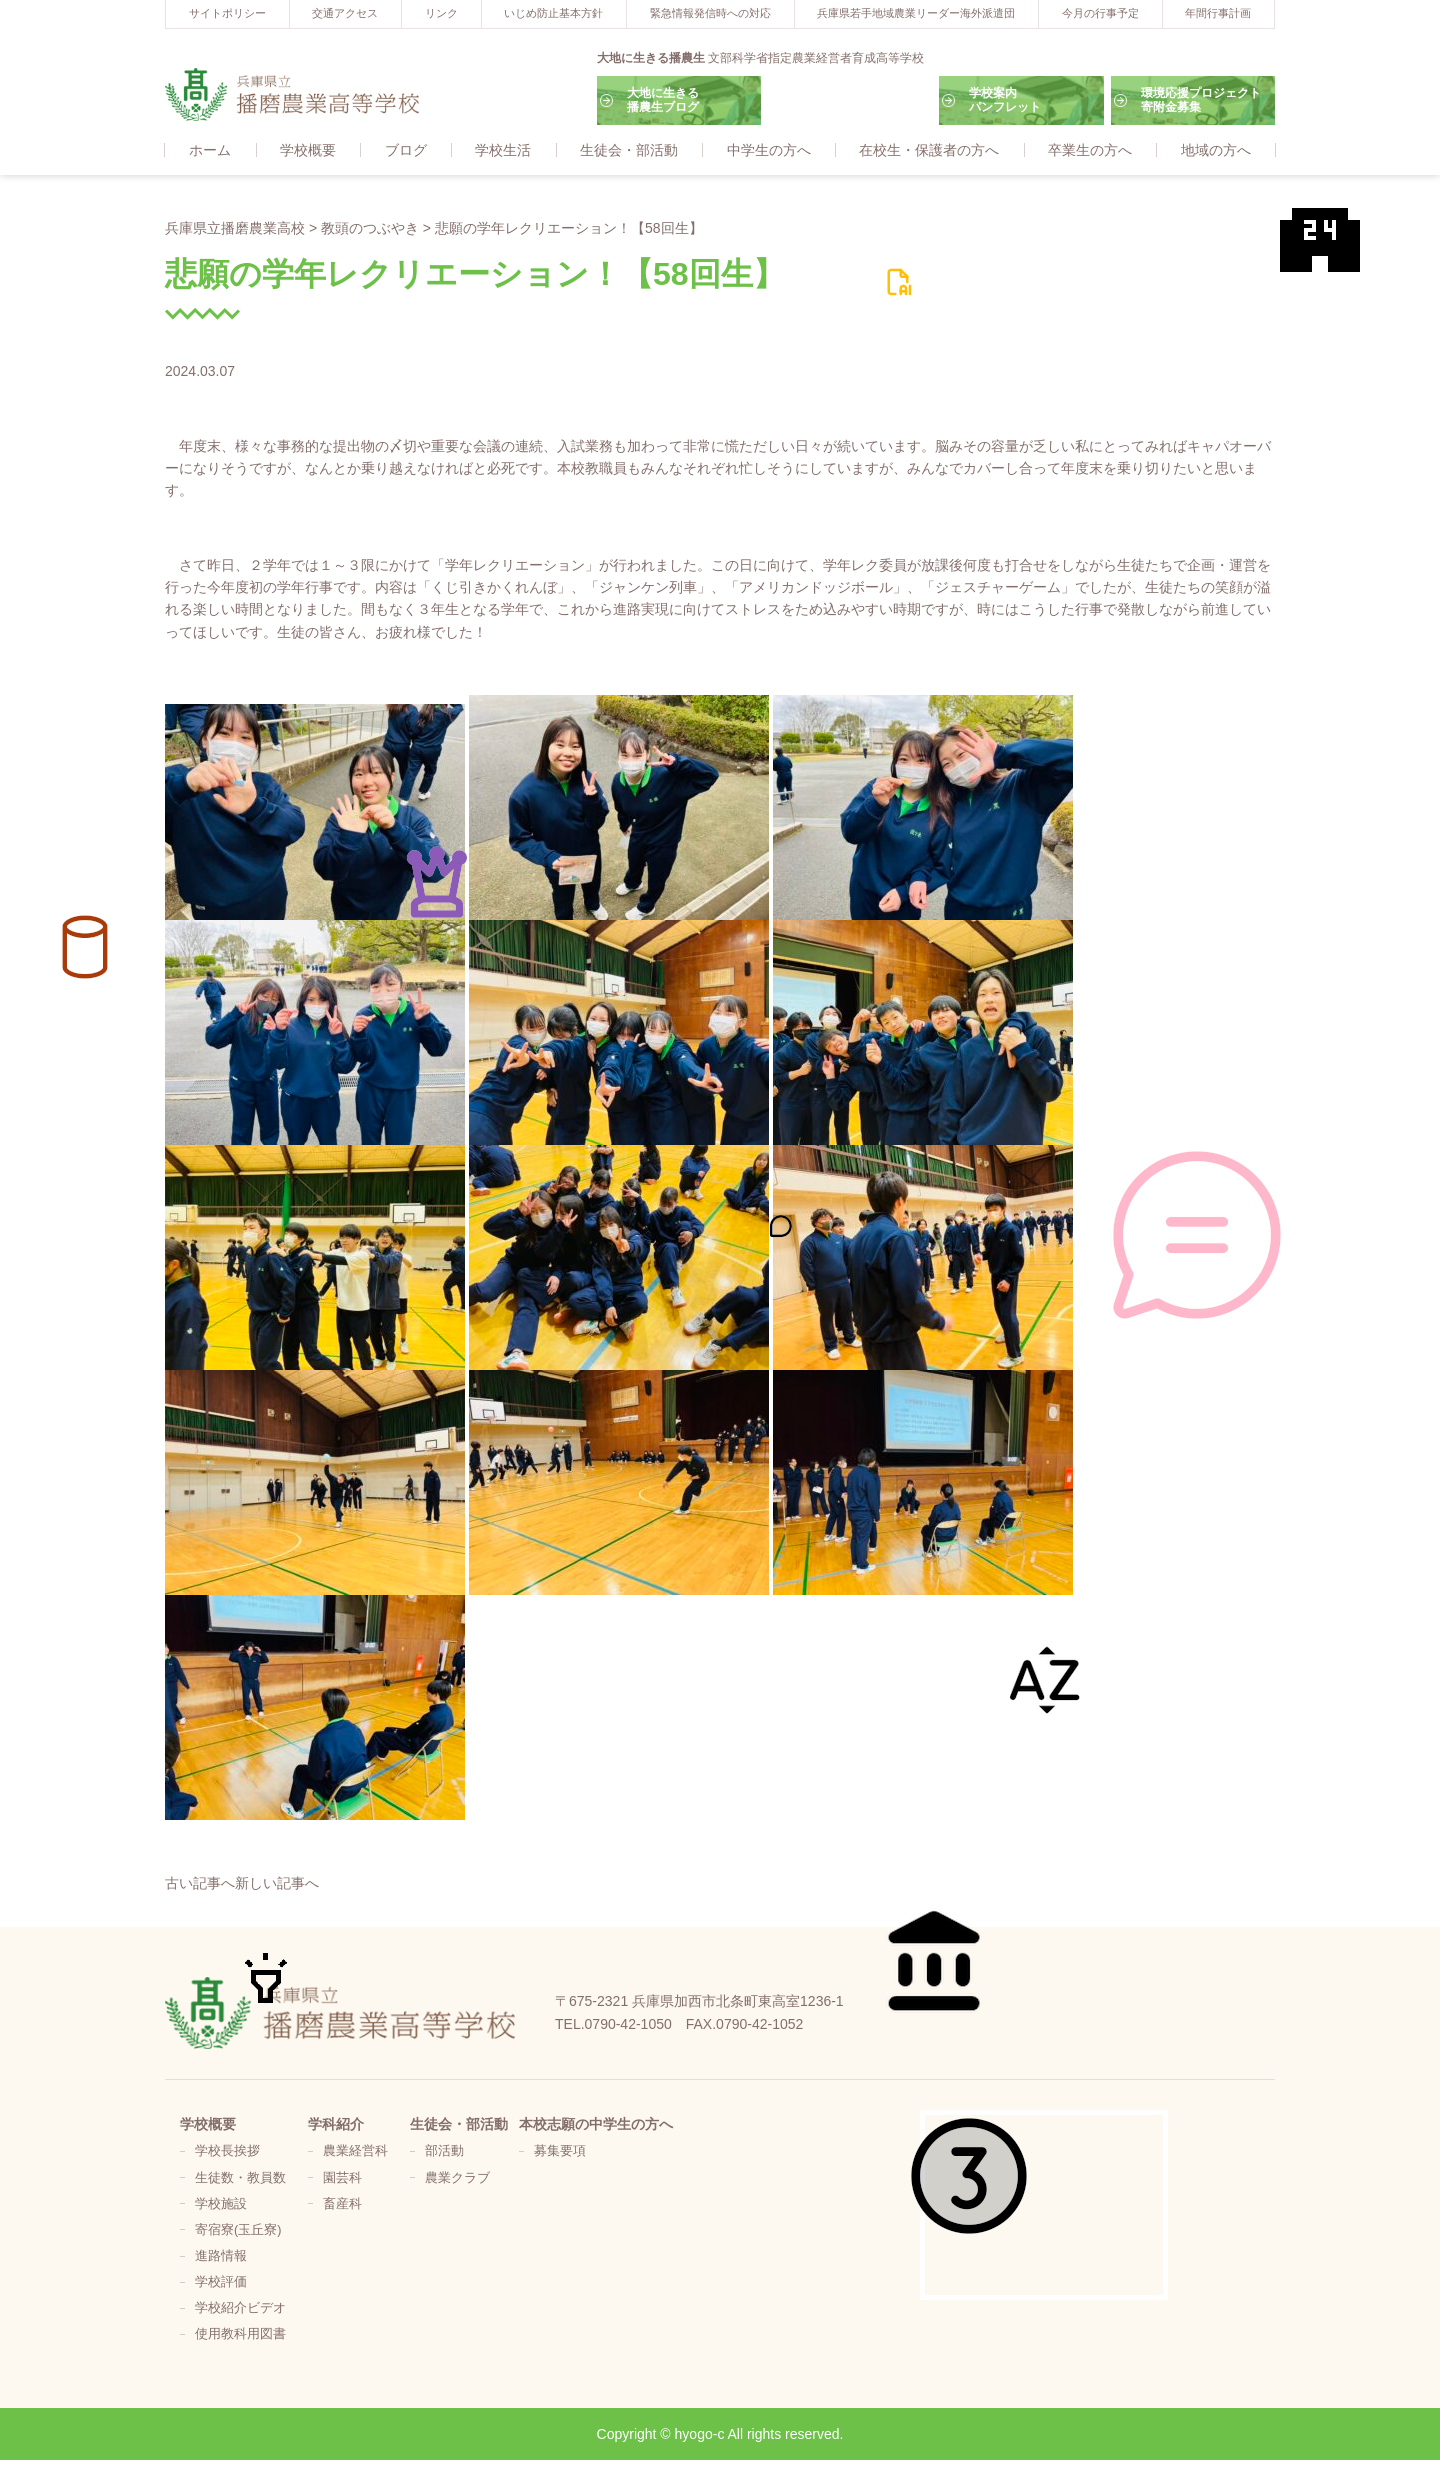  Describe the element at coordinates (898, 282) in the screenshot. I see `open an AI-generated document` at that location.